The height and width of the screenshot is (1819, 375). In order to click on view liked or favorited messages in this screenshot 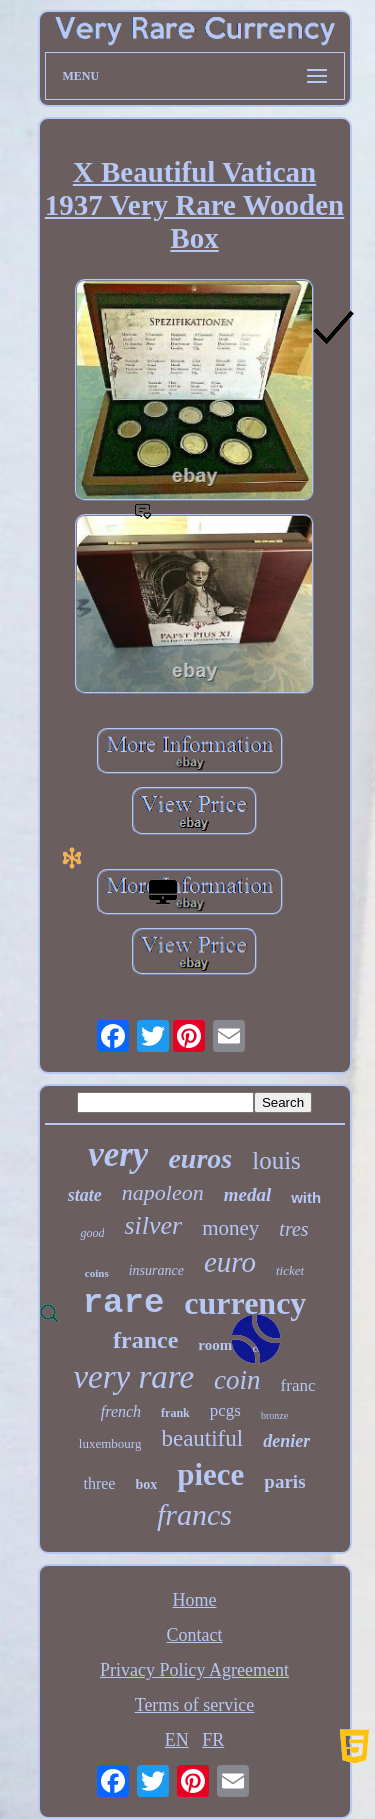, I will do `click(142, 510)`.